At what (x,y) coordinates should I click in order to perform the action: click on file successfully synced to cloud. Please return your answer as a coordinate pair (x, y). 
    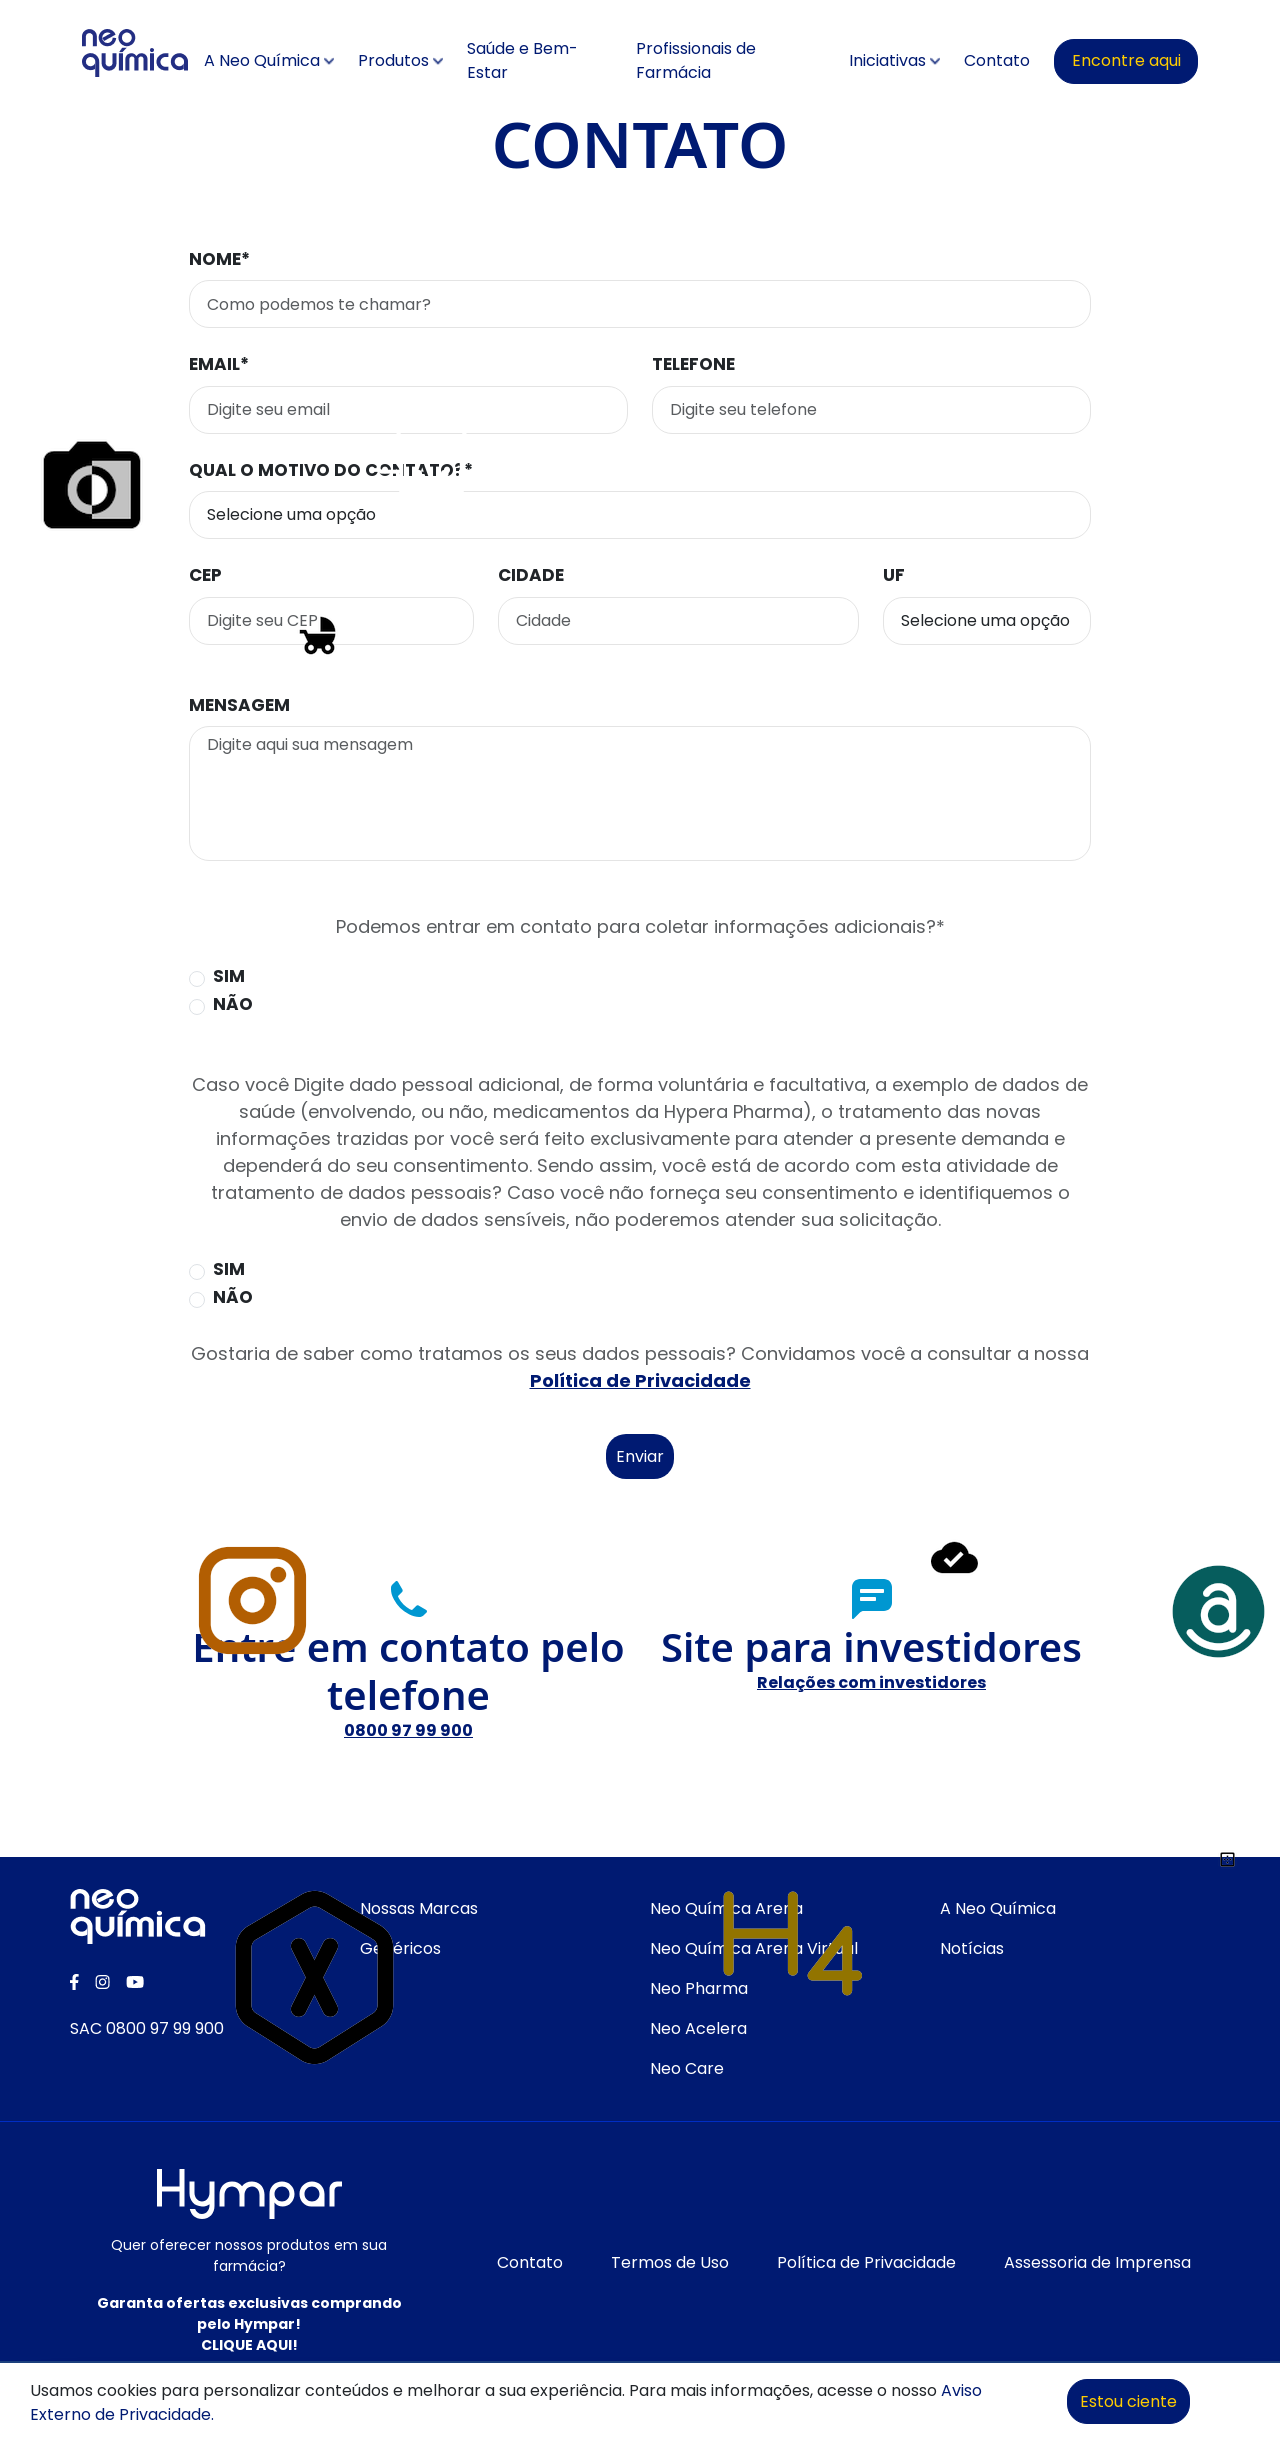
    Looking at the image, I should click on (954, 1557).